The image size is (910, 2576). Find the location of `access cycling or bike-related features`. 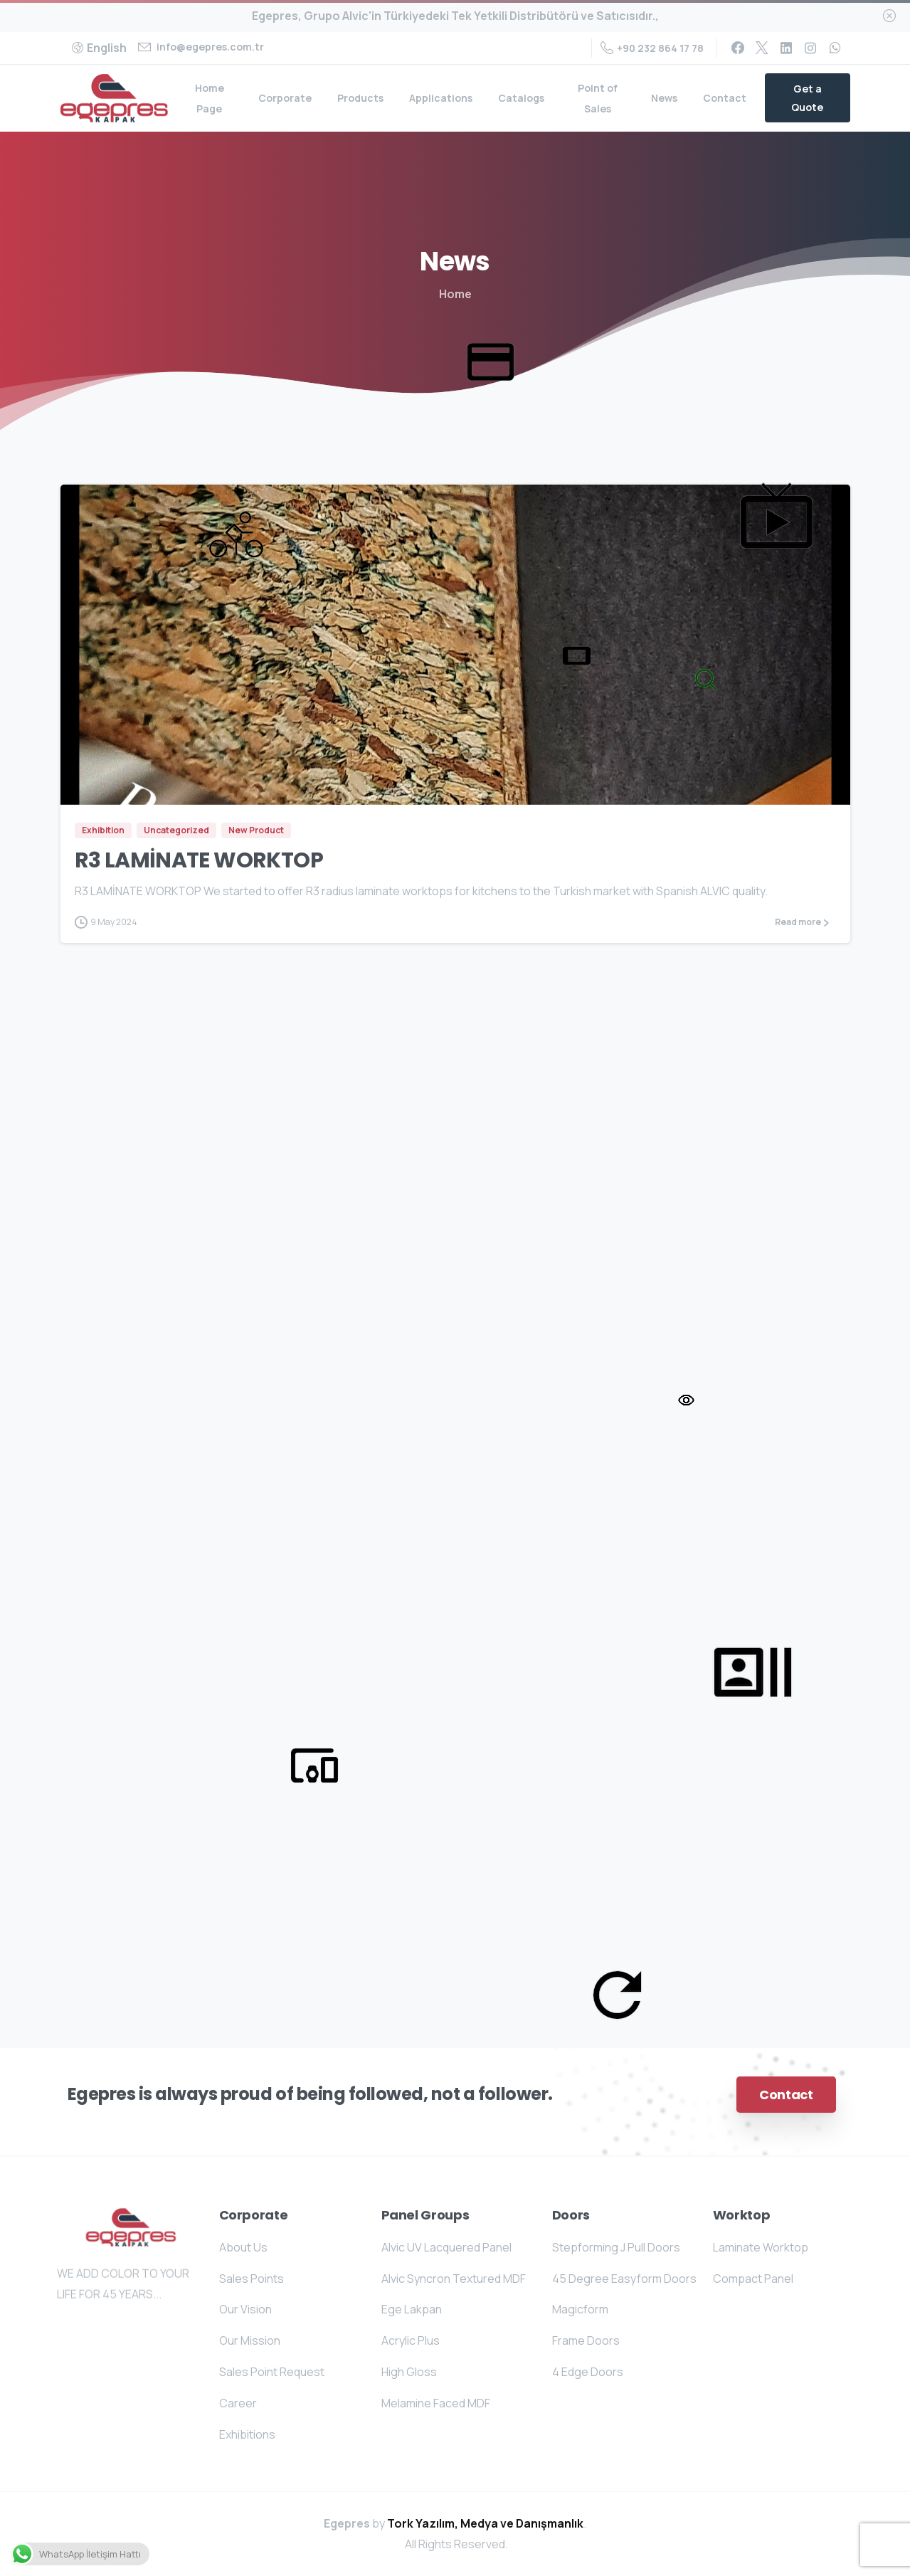

access cycling or bike-related features is located at coordinates (236, 537).